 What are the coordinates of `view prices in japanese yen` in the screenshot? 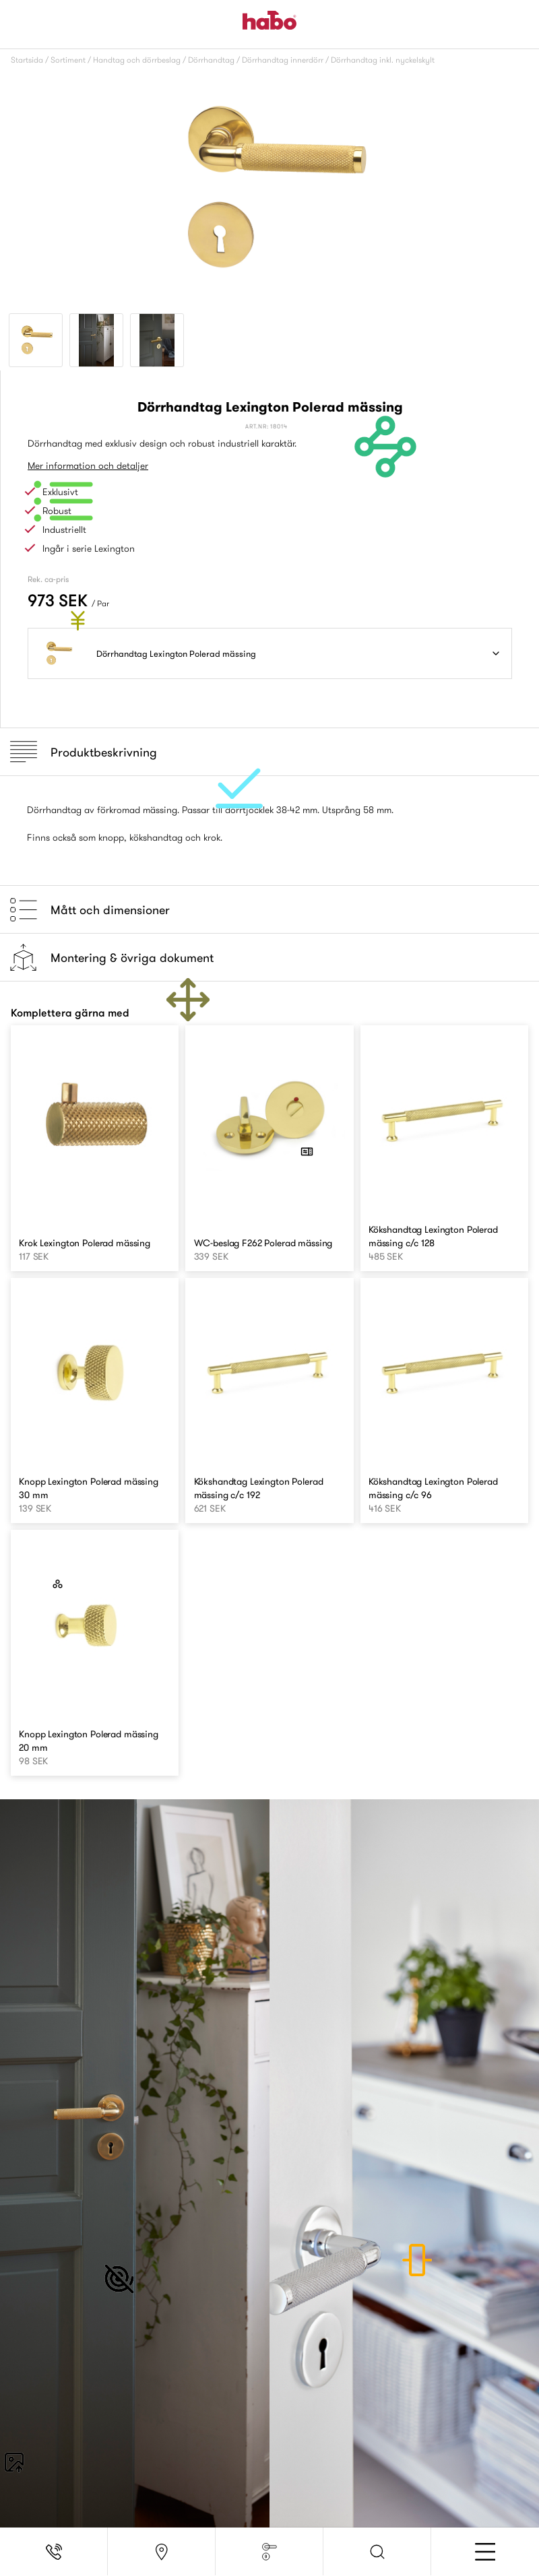 It's located at (77, 620).